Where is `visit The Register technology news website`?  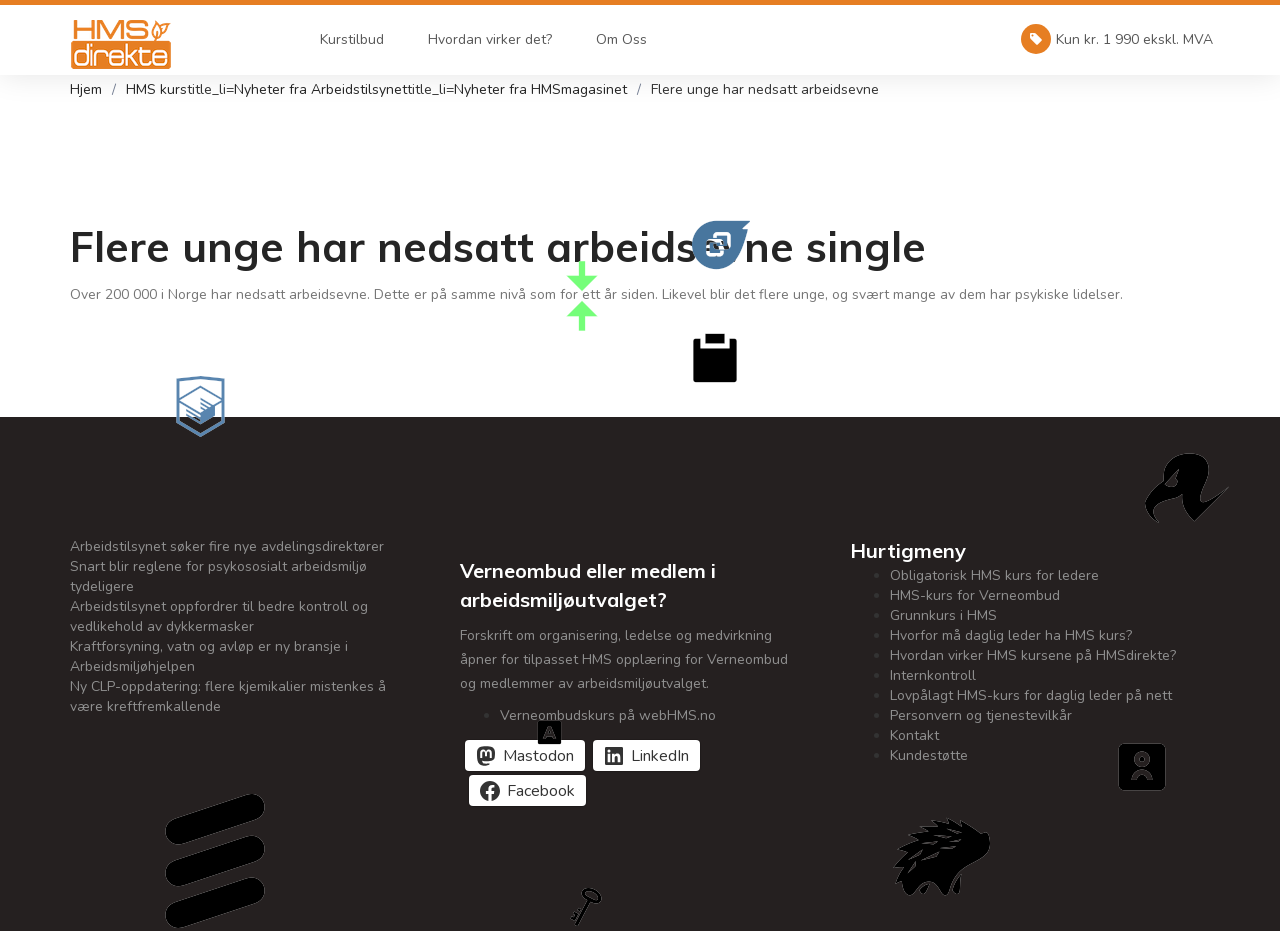 visit The Register technology news website is located at coordinates (1187, 488).